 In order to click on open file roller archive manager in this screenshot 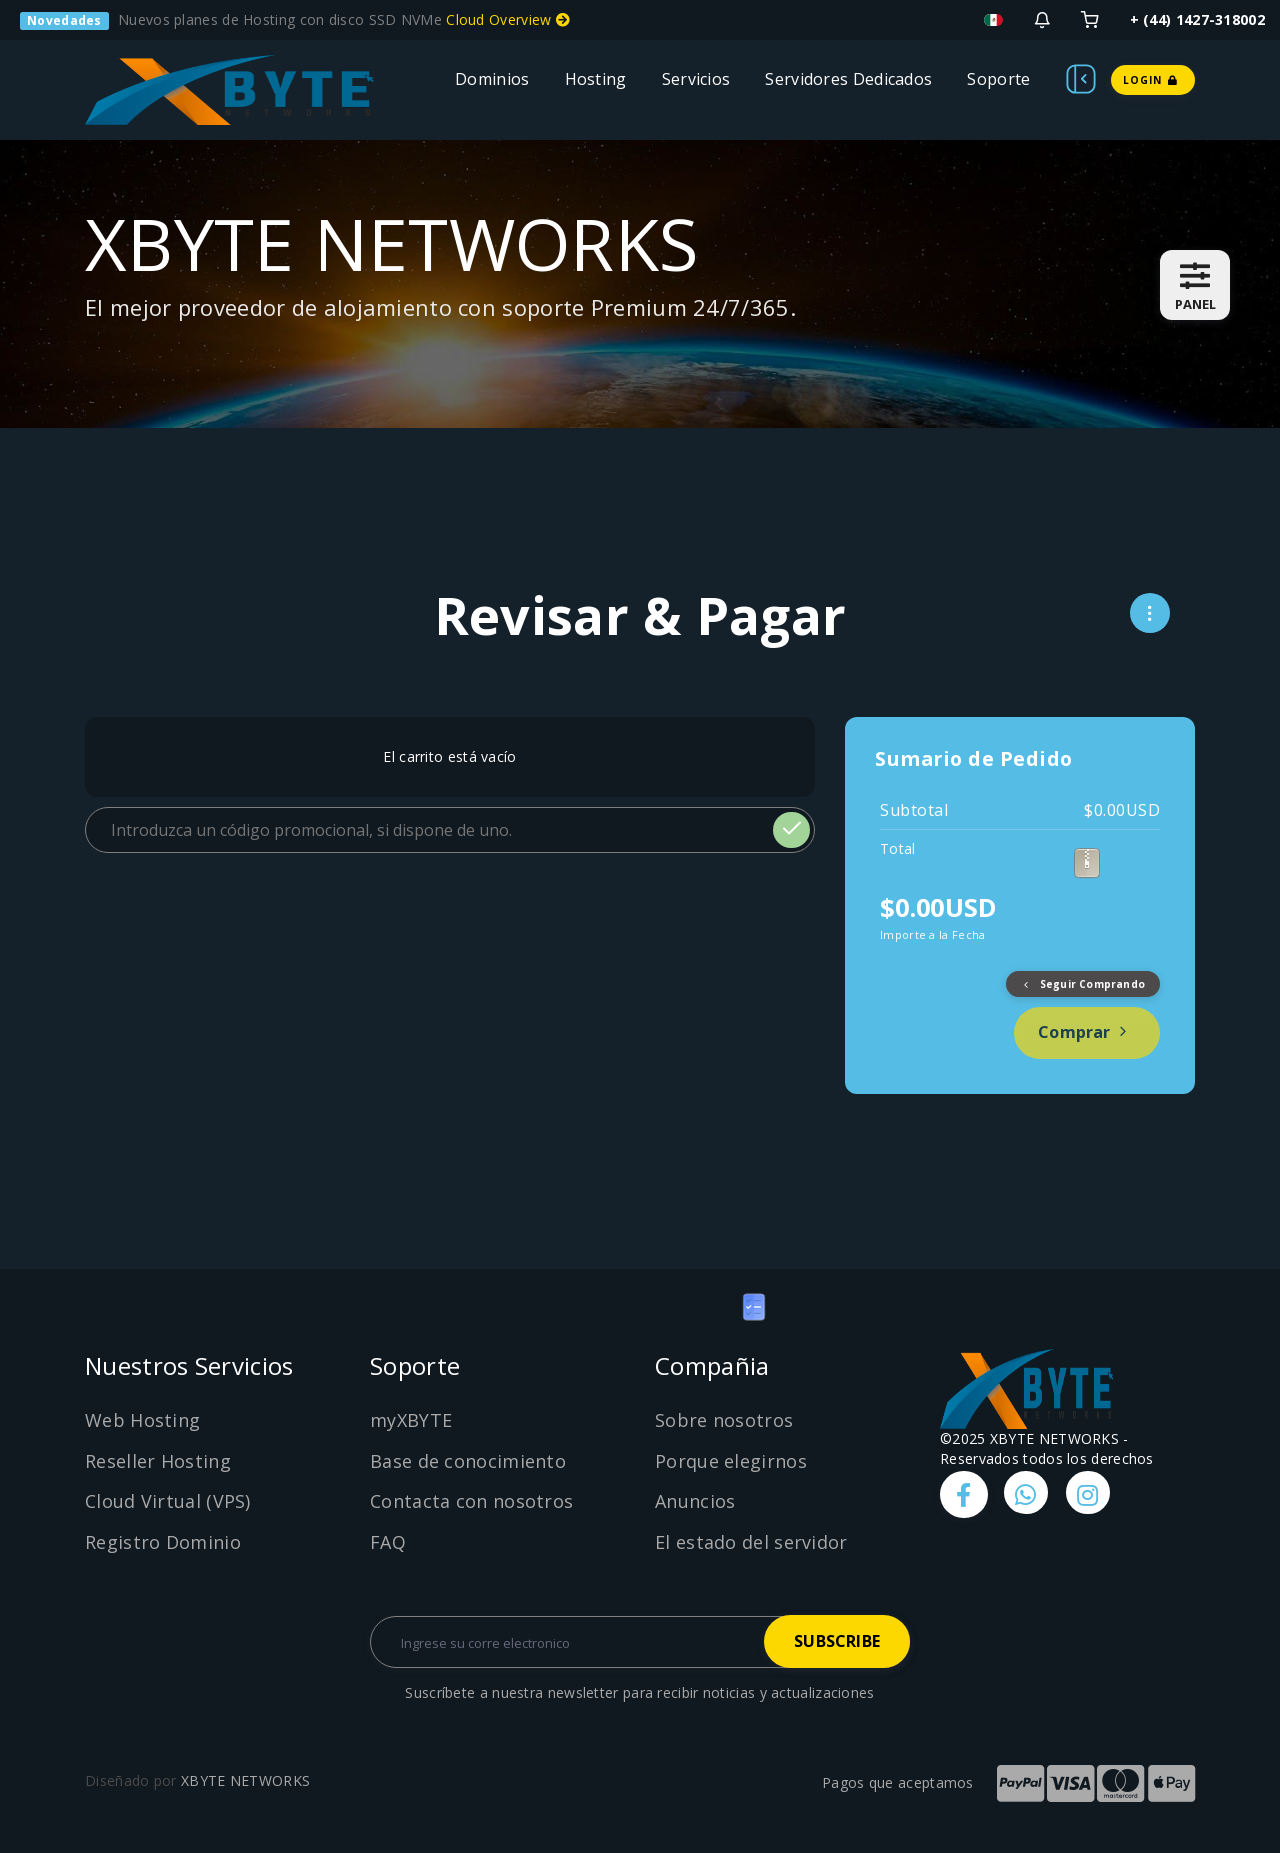, I will do `click(1087, 863)`.